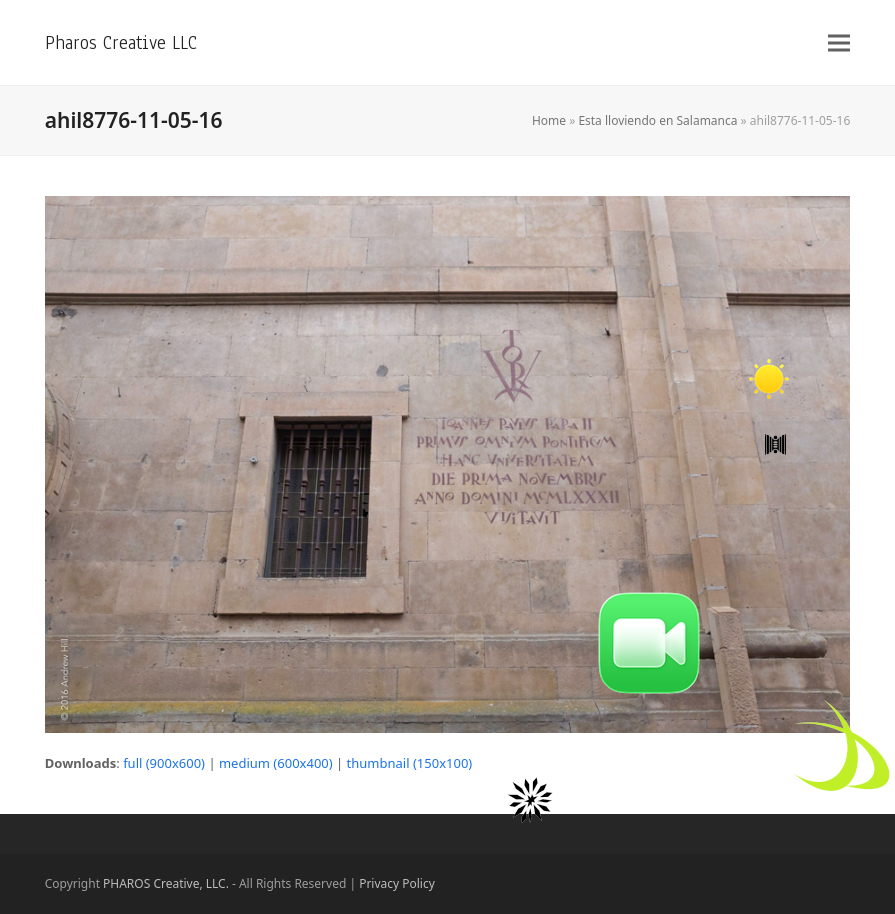  What do you see at coordinates (769, 379) in the screenshot?
I see `indicates clear or sunny weather conditions` at bounding box center [769, 379].